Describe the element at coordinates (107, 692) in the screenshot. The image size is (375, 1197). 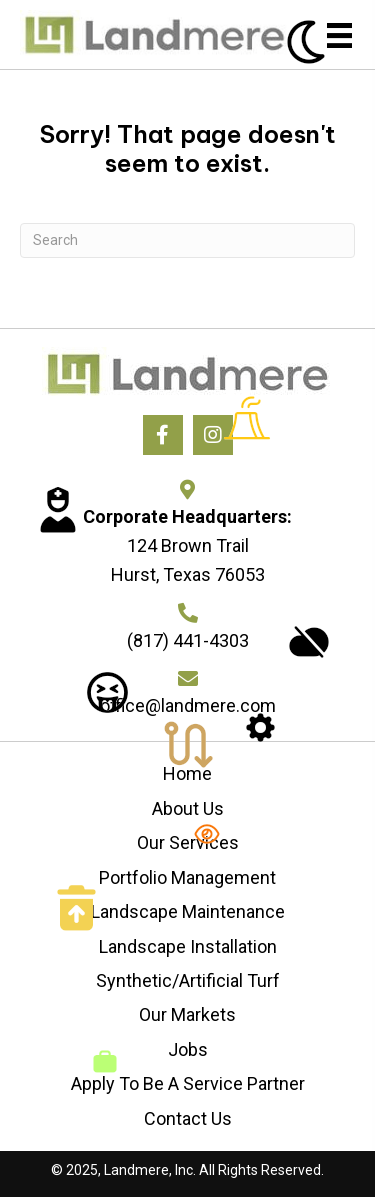
I see `insert a silly or playful emoji reaction` at that location.